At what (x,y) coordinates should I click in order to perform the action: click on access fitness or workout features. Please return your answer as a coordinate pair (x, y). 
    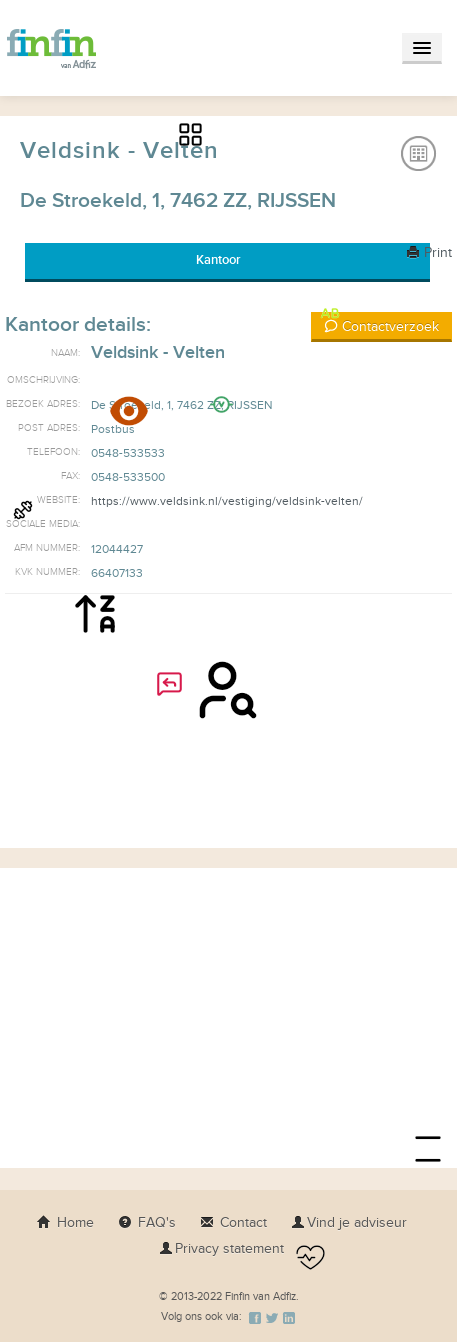
    Looking at the image, I should click on (23, 510).